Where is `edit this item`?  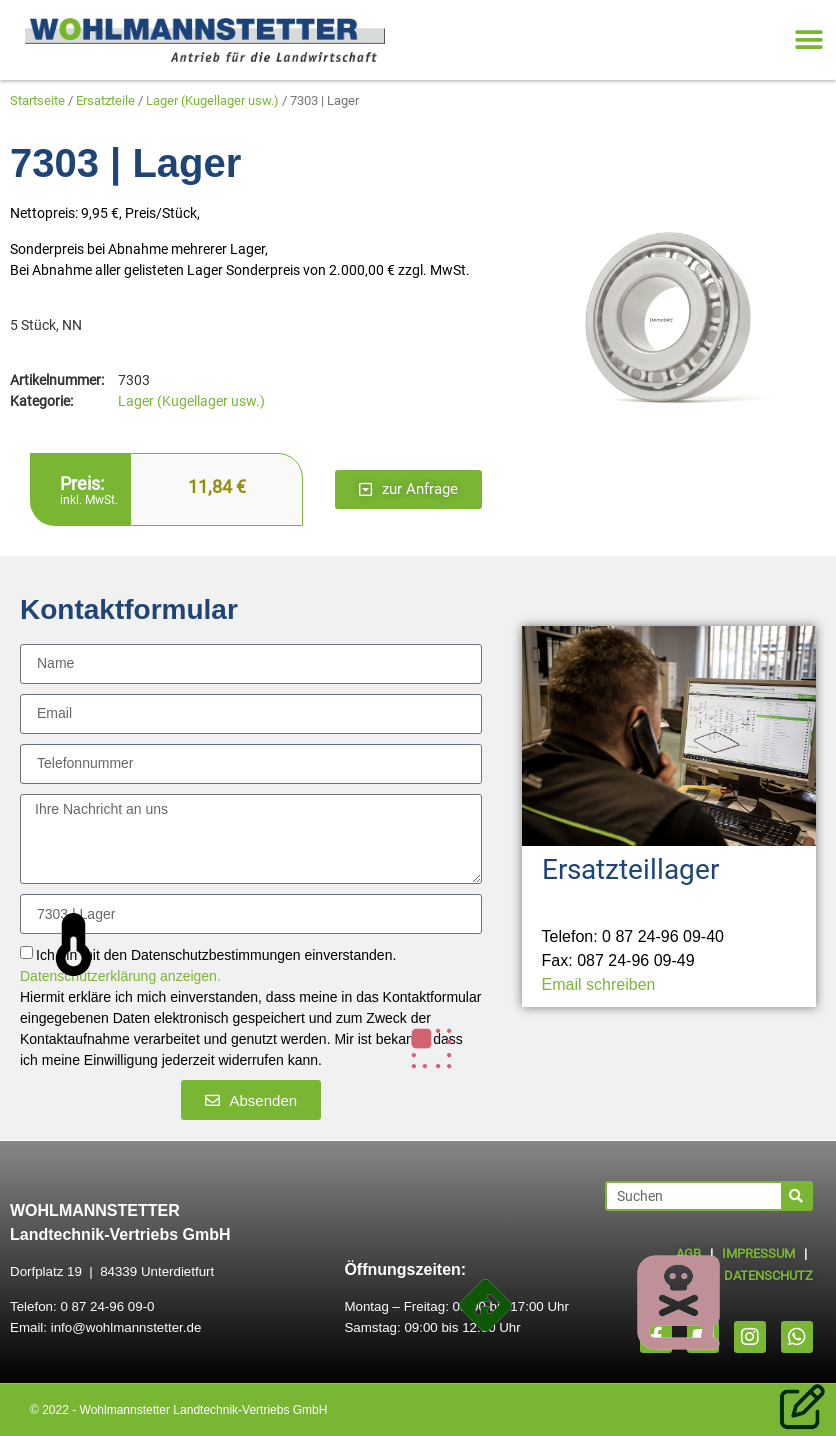
edit this item is located at coordinates (802, 1406).